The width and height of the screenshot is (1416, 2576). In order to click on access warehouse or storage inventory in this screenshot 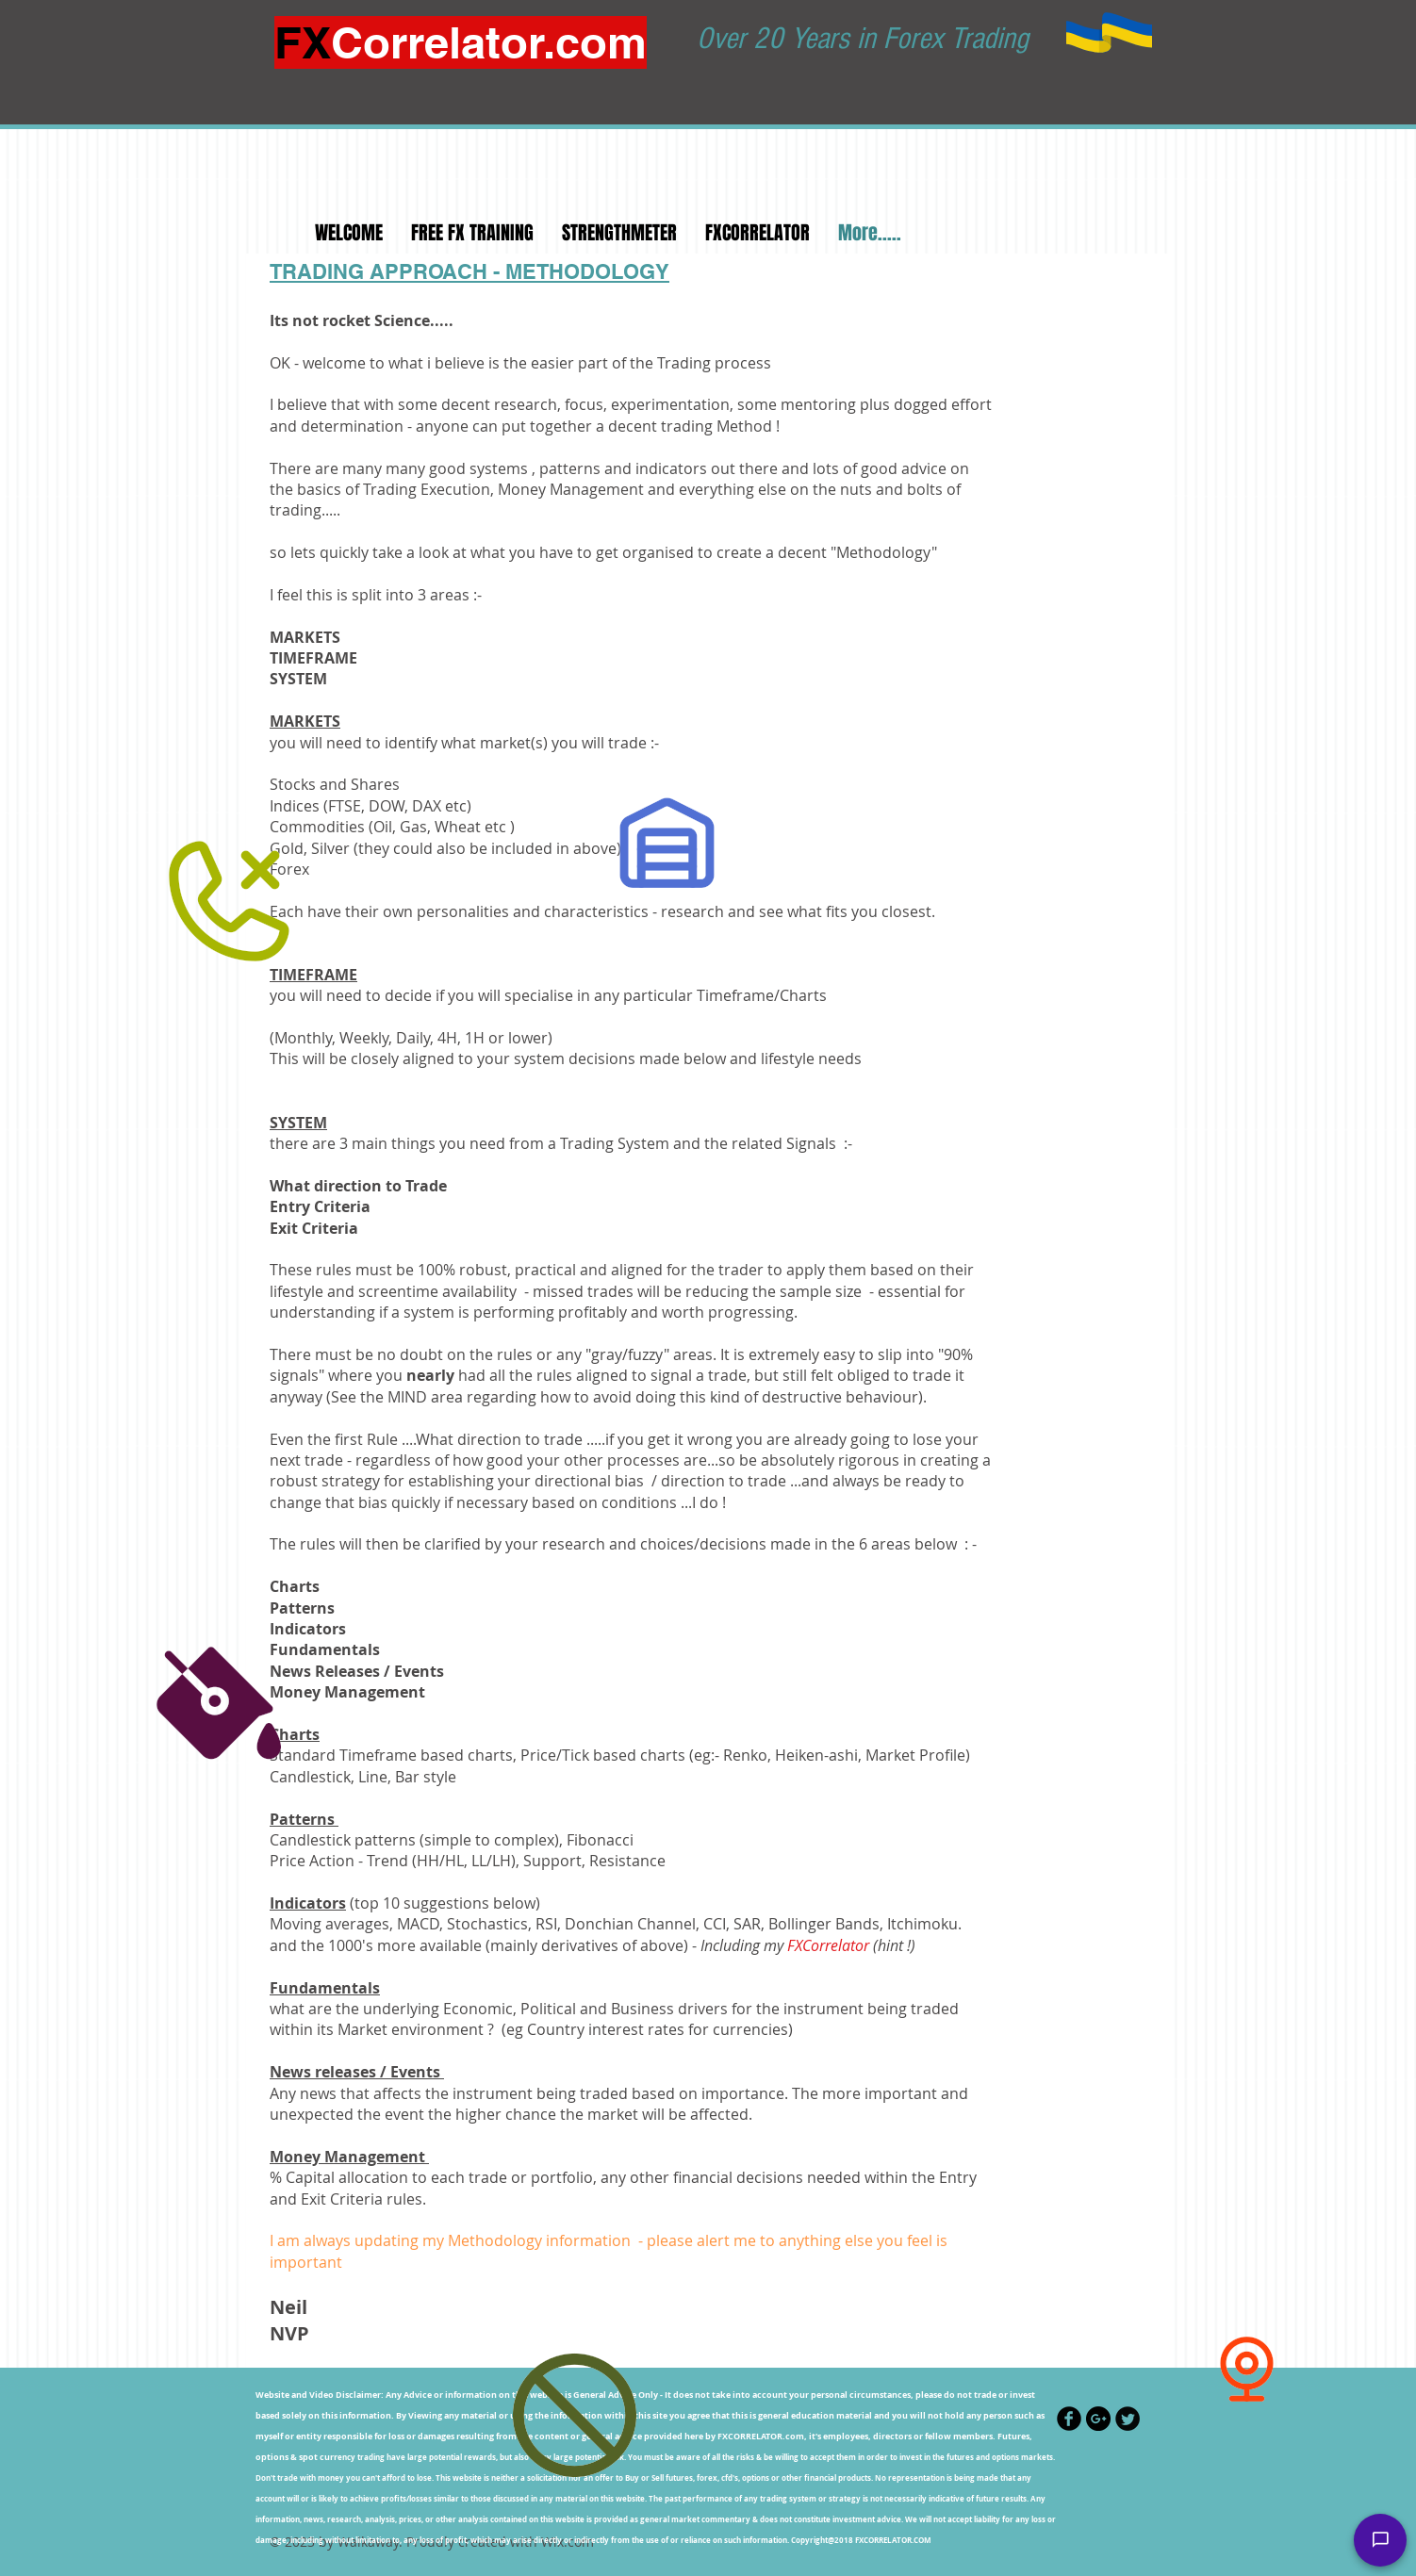, I will do `click(667, 845)`.